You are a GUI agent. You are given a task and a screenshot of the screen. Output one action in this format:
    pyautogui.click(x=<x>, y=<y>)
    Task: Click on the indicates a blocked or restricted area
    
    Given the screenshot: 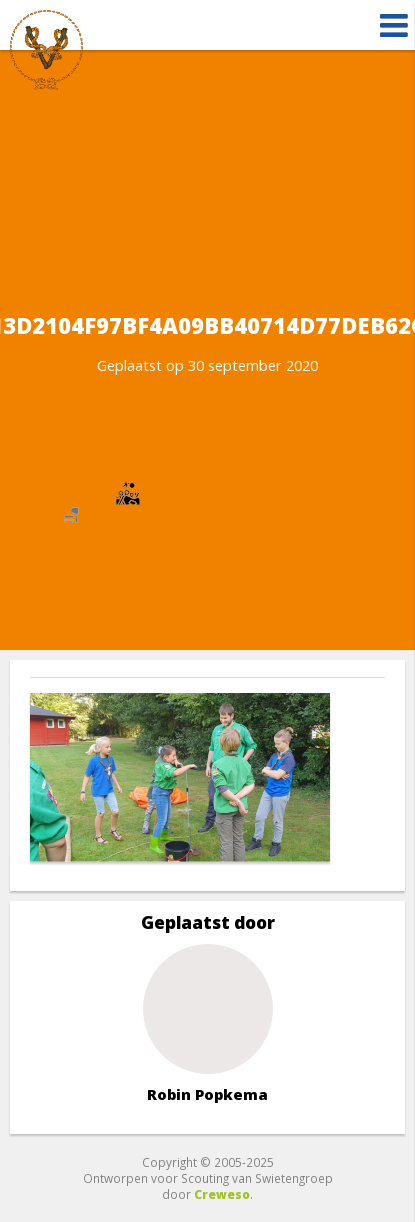 What is the action you would take?
    pyautogui.click(x=128, y=493)
    